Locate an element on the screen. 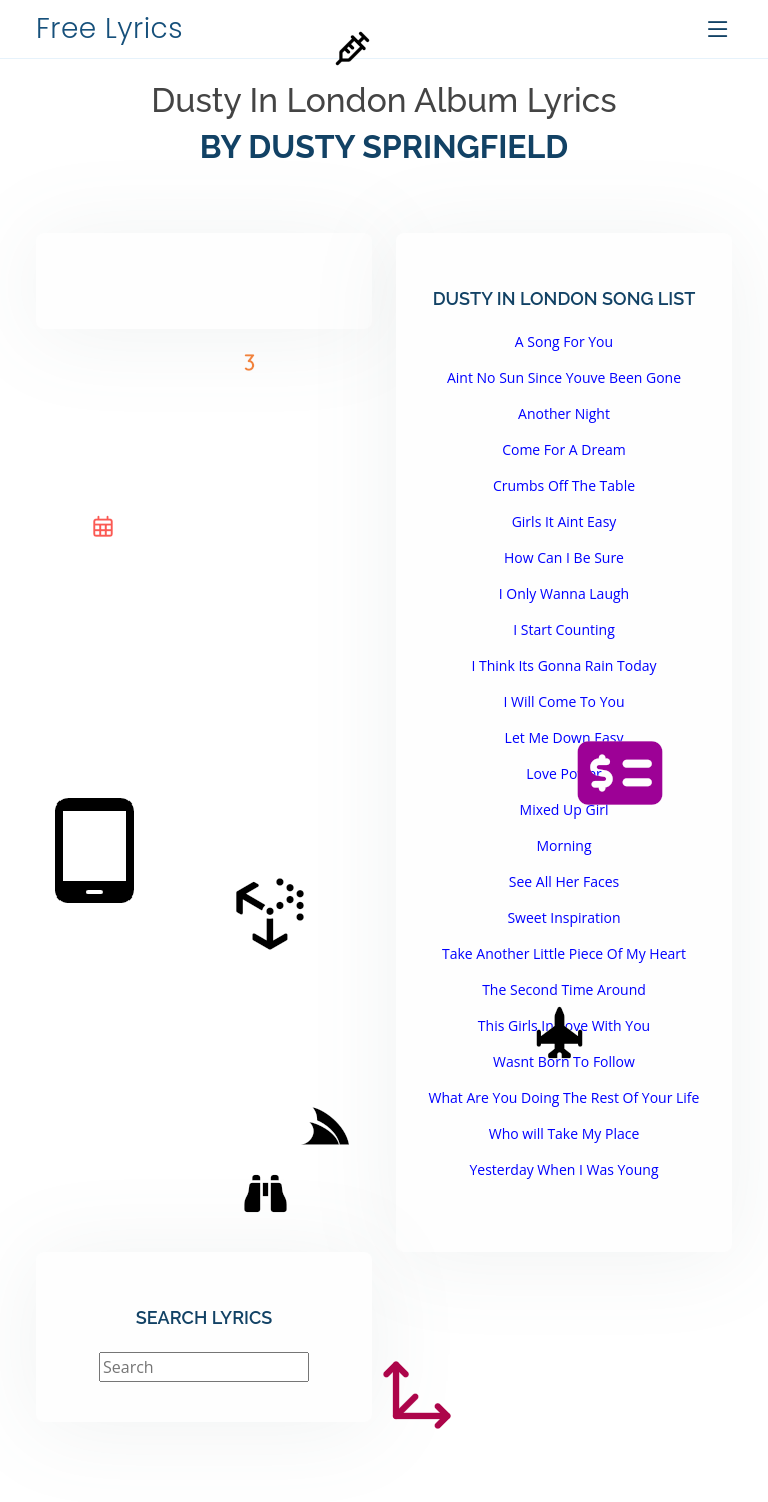 This screenshot has height=1502, width=768. move or transform object in 3d space is located at coordinates (418, 1393).